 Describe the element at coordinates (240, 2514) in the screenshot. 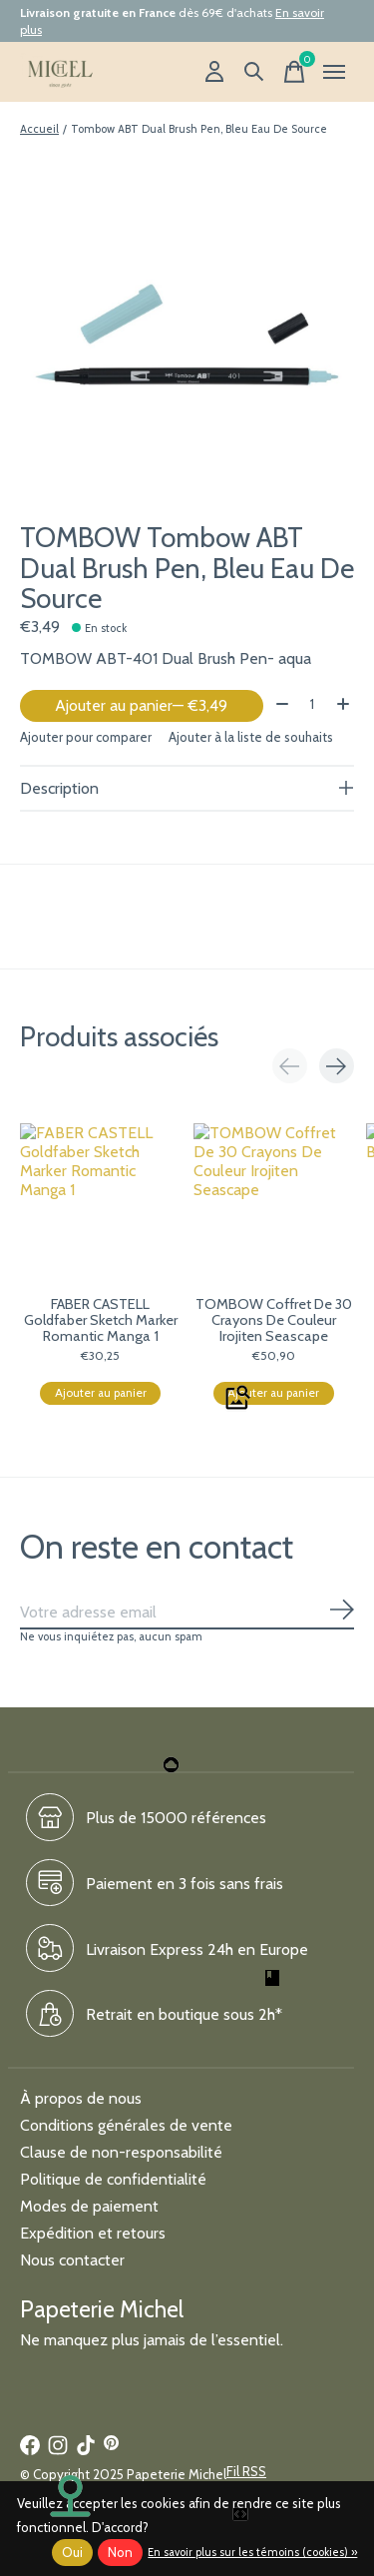

I see `view or edit source code` at that location.